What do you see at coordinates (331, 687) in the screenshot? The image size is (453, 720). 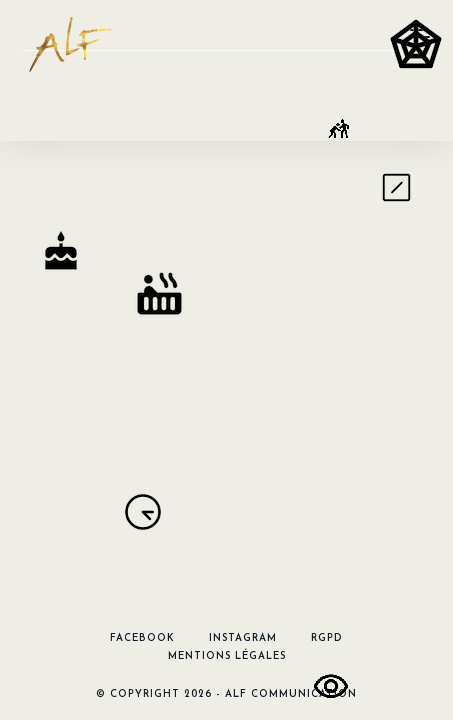 I see `toggle visibility of an item` at bounding box center [331, 687].